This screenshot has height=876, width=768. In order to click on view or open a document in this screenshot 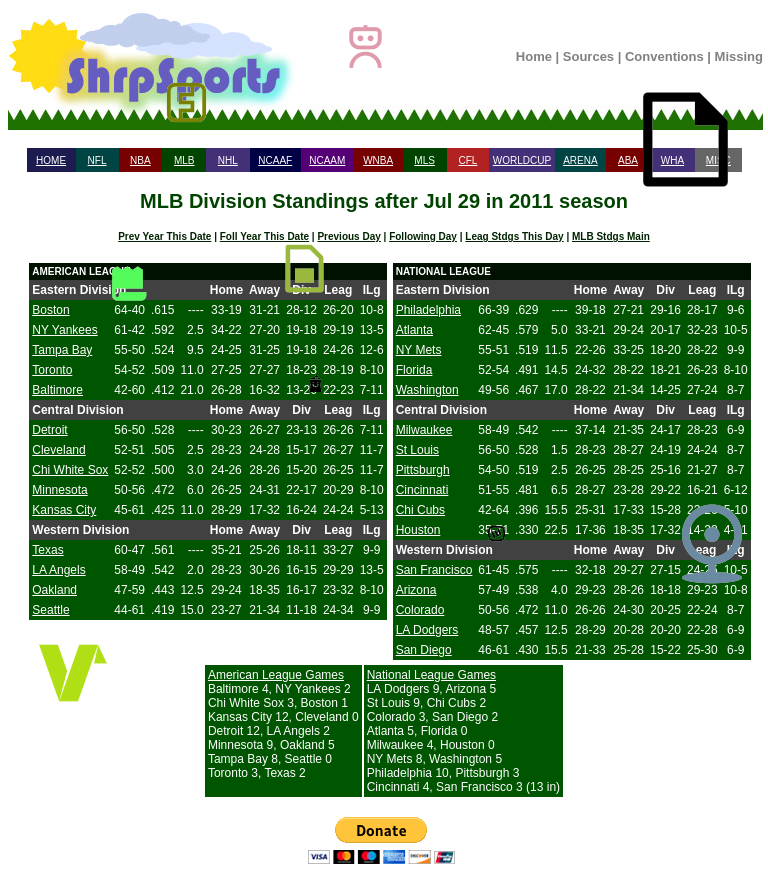, I will do `click(685, 139)`.